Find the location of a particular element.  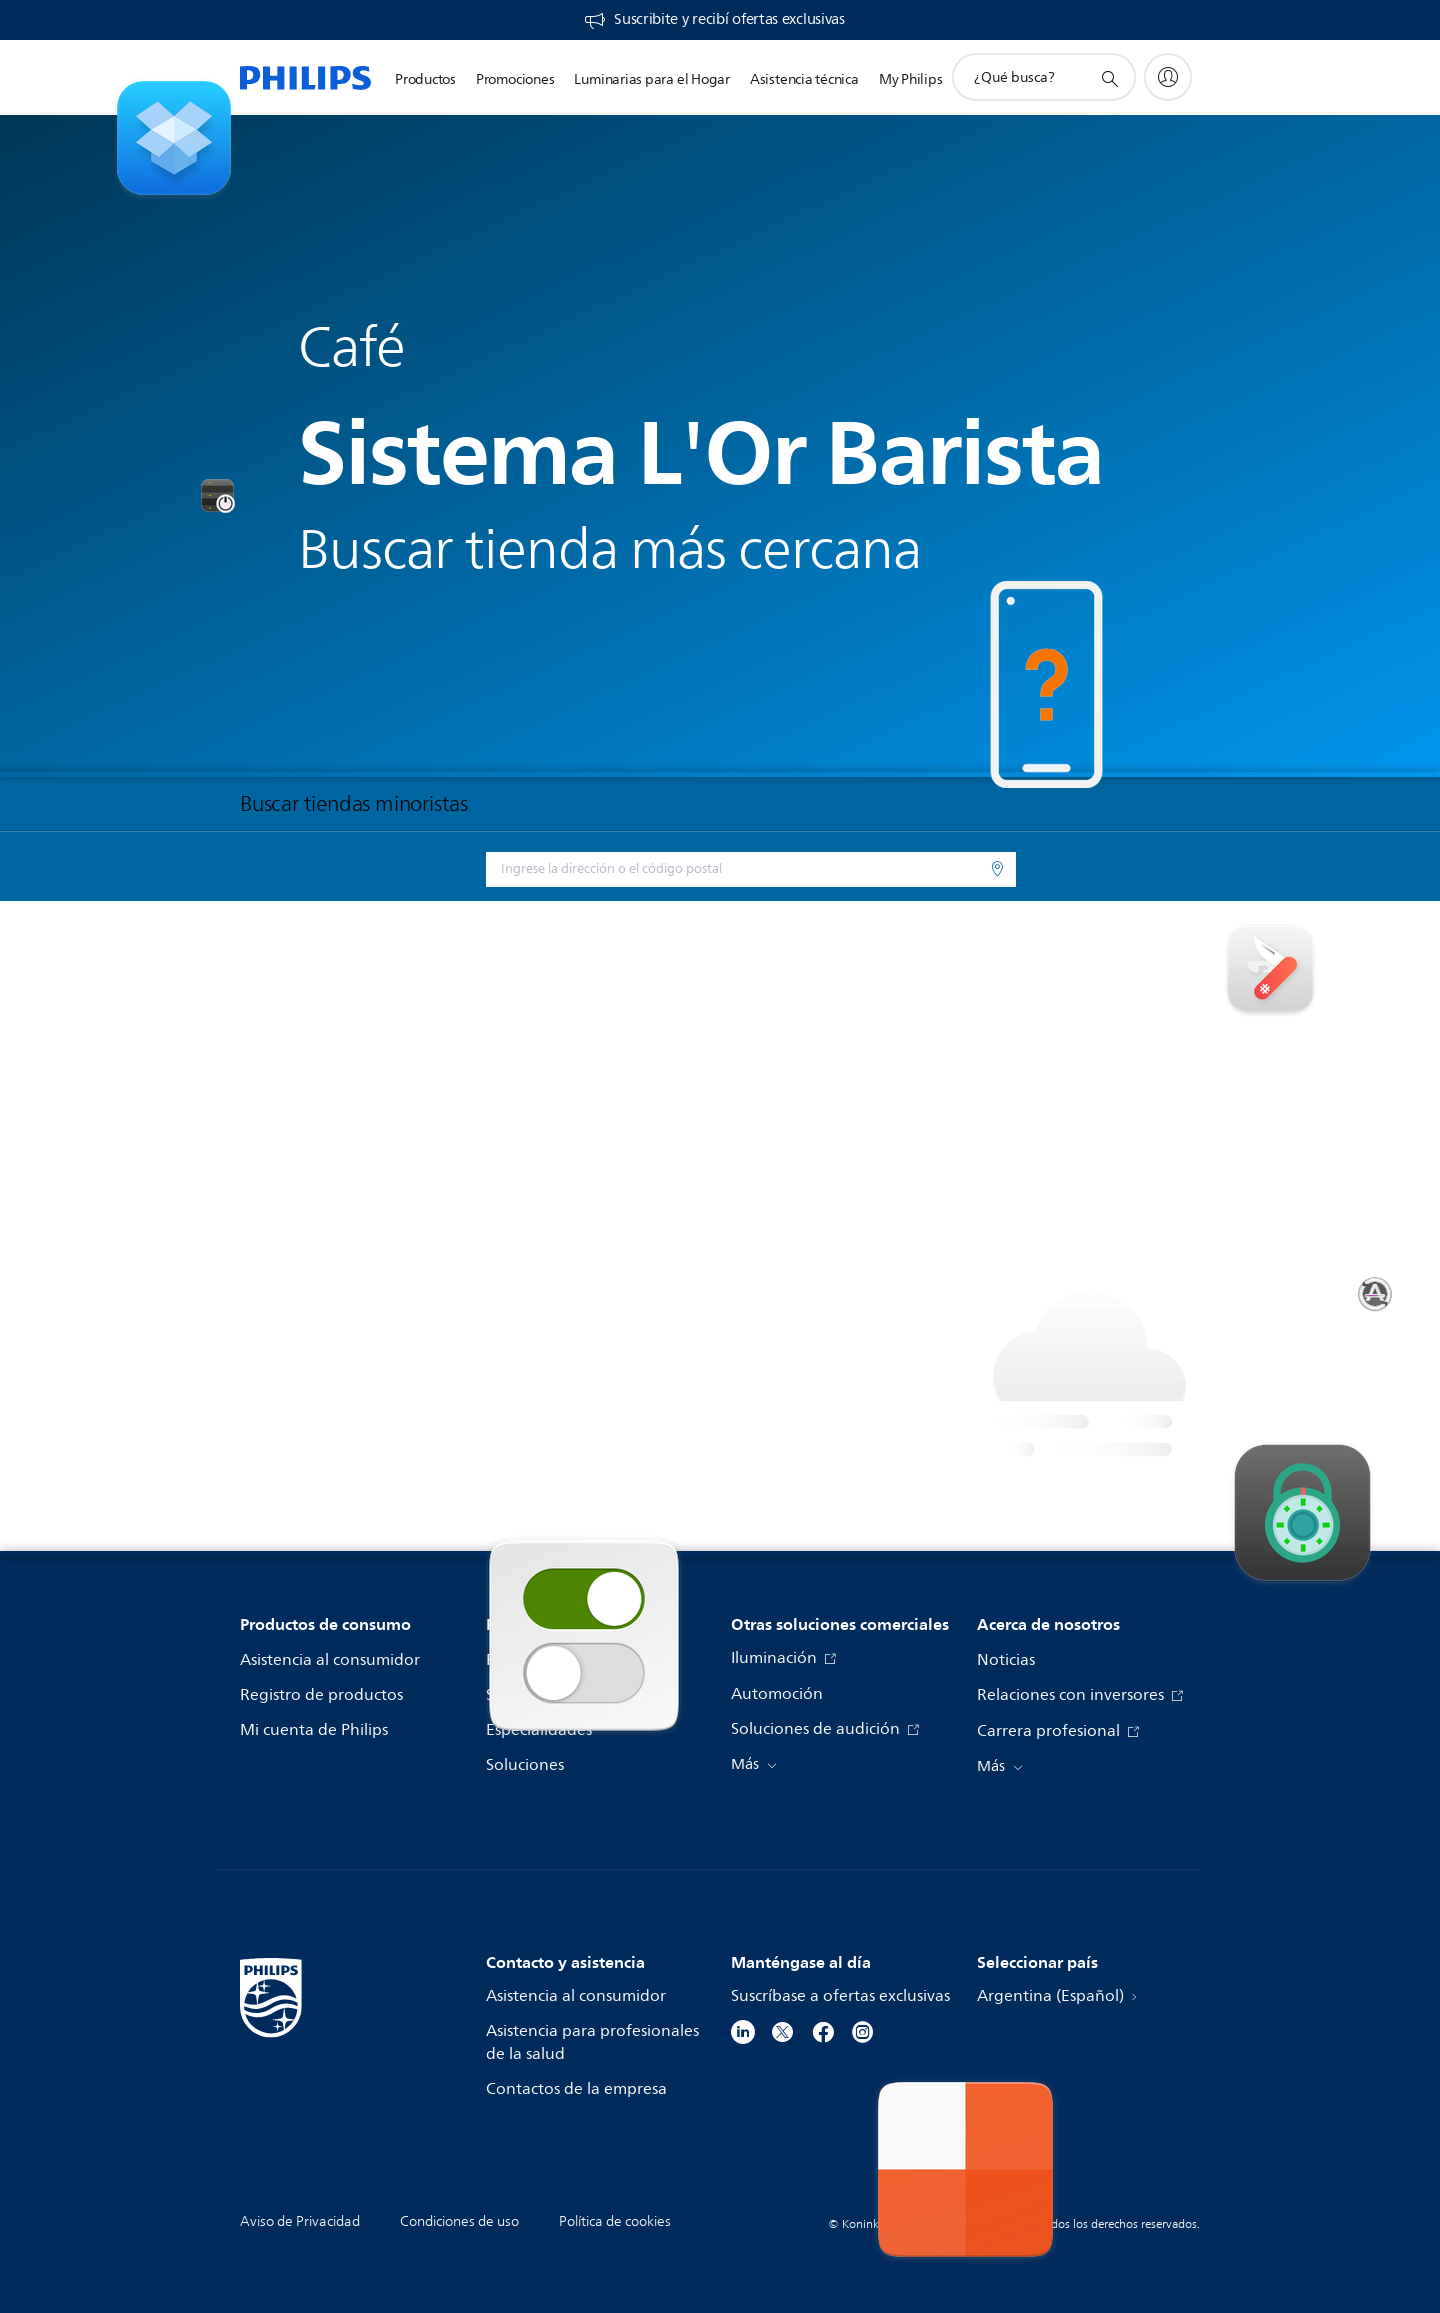

configure network server boot preferences is located at coordinates (217, 495).